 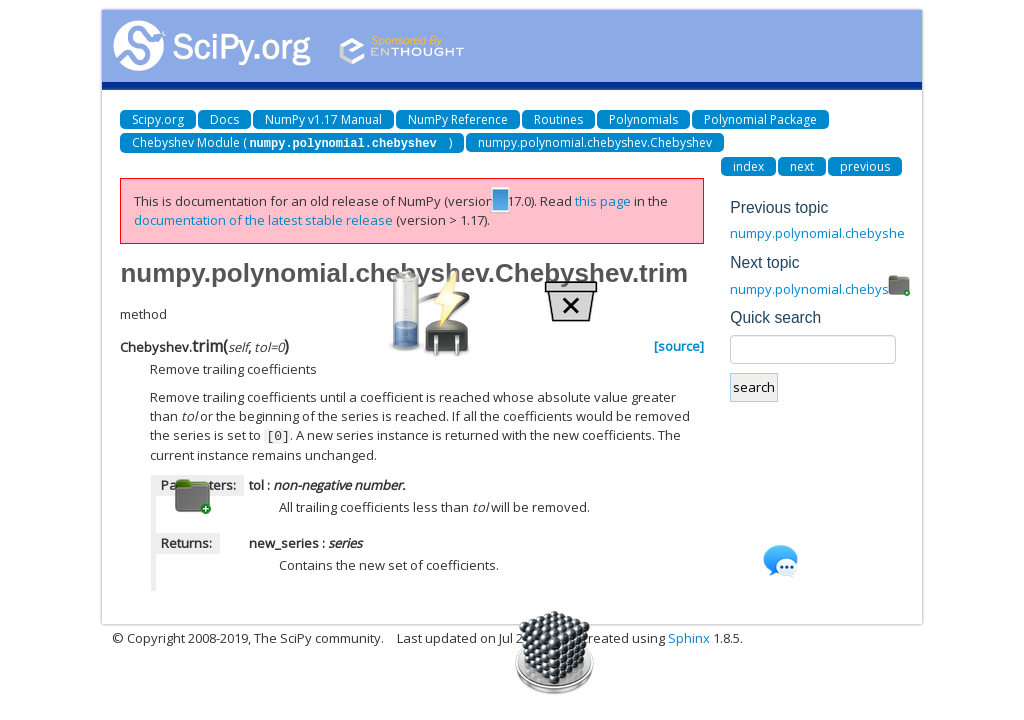 I want to click on indicates battery is low but currently charging, so click(x=427, y=312).